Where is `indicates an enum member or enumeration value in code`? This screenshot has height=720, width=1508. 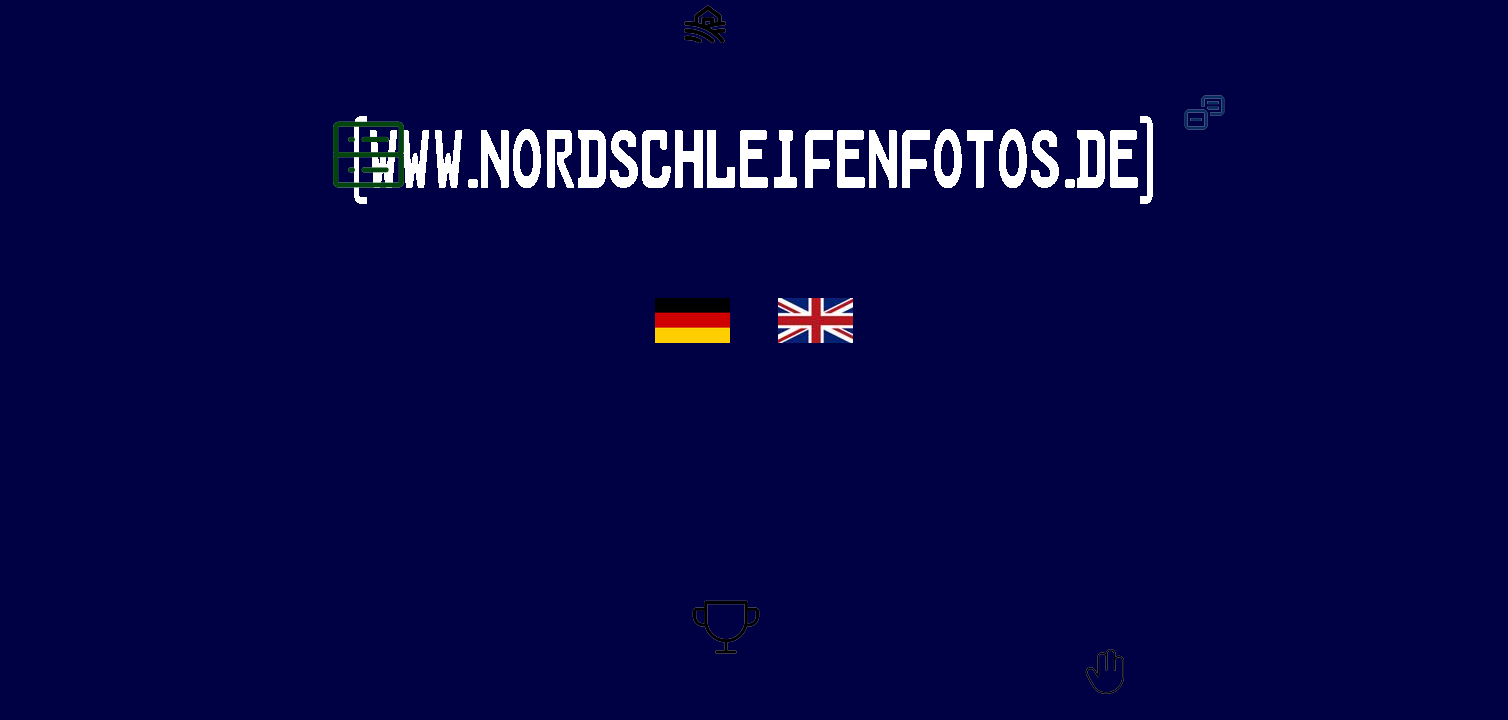 indicates an enum member or enumeration value in code is located at coordinates (1204, 112).